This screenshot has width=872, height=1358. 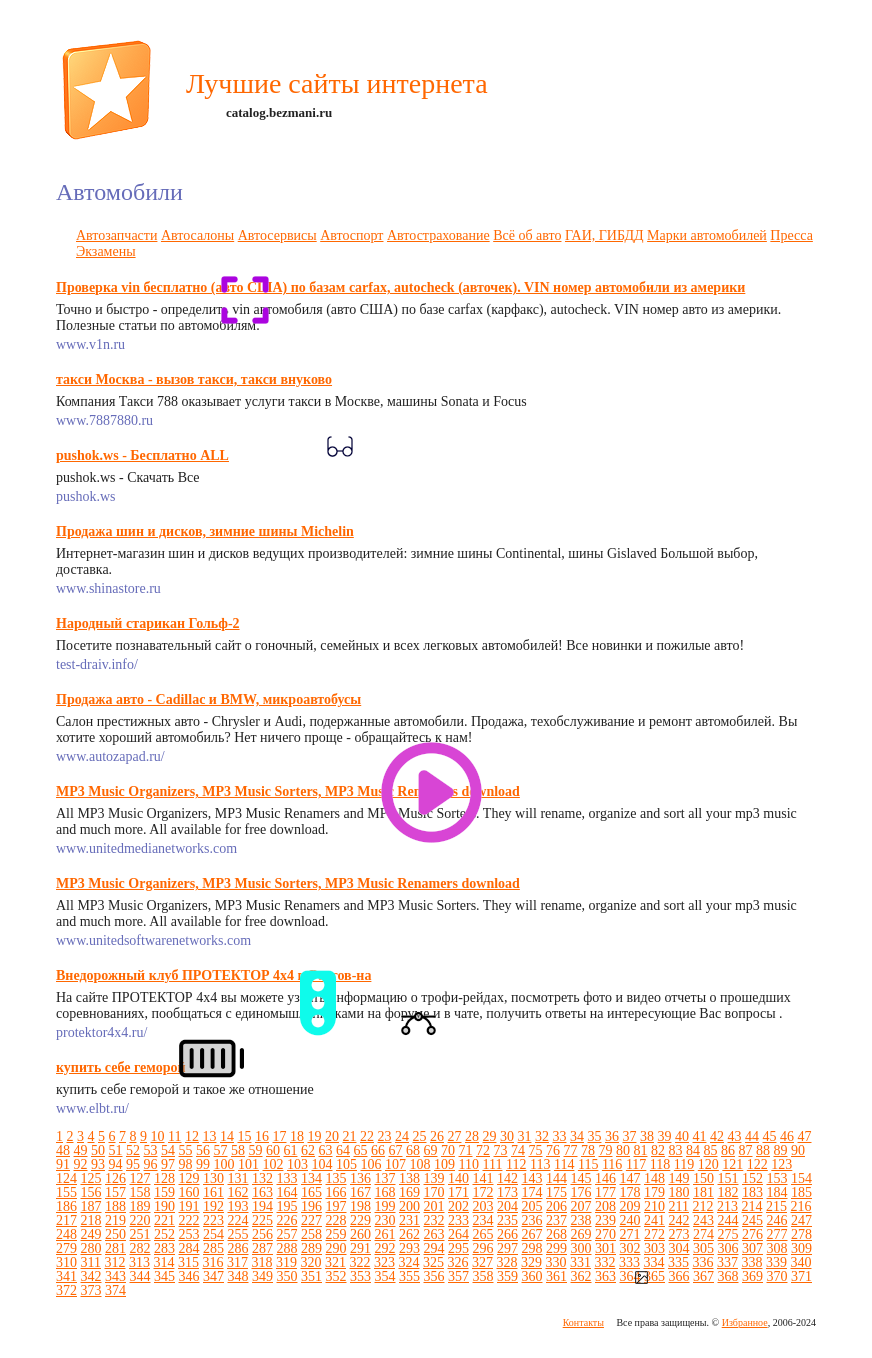 I want to click on expand to fullscreen mode, so click(x=245, y=300).